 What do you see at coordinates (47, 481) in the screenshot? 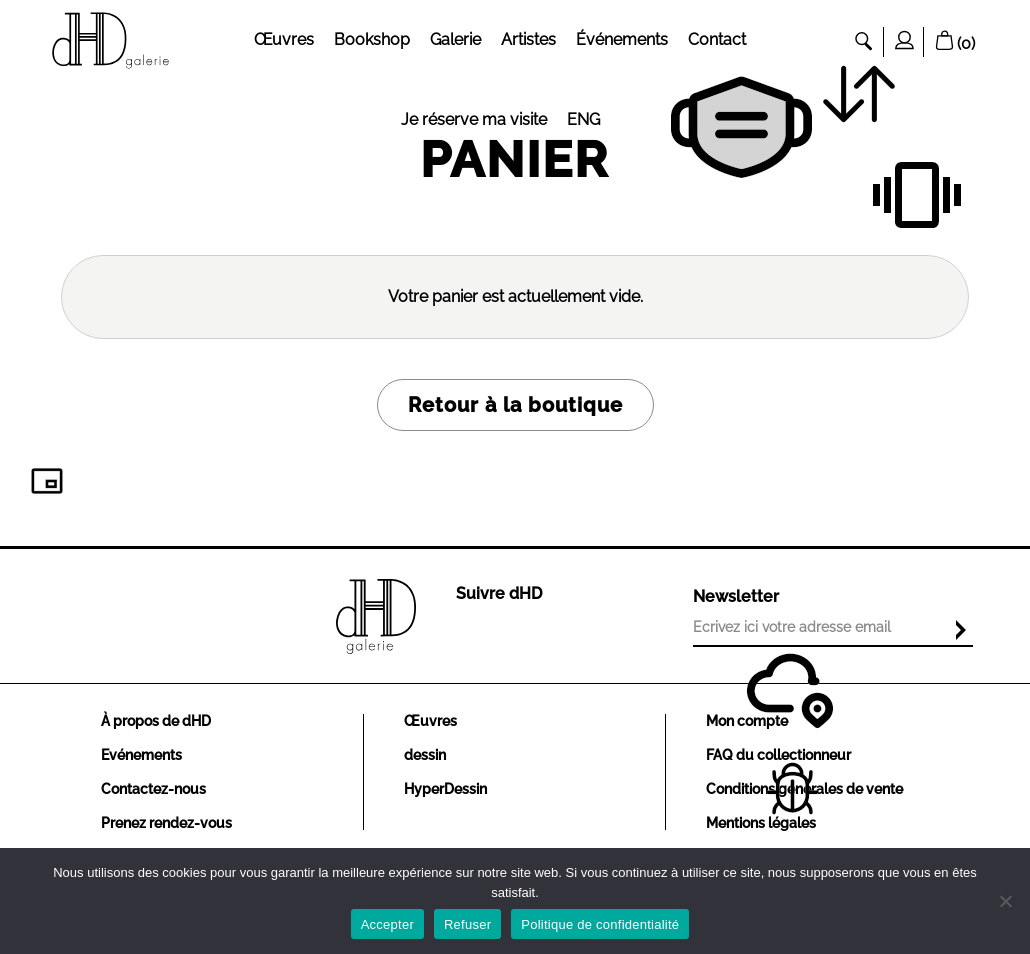
I see `enable picture-in-picture mode` at bounding box center [47, 481].